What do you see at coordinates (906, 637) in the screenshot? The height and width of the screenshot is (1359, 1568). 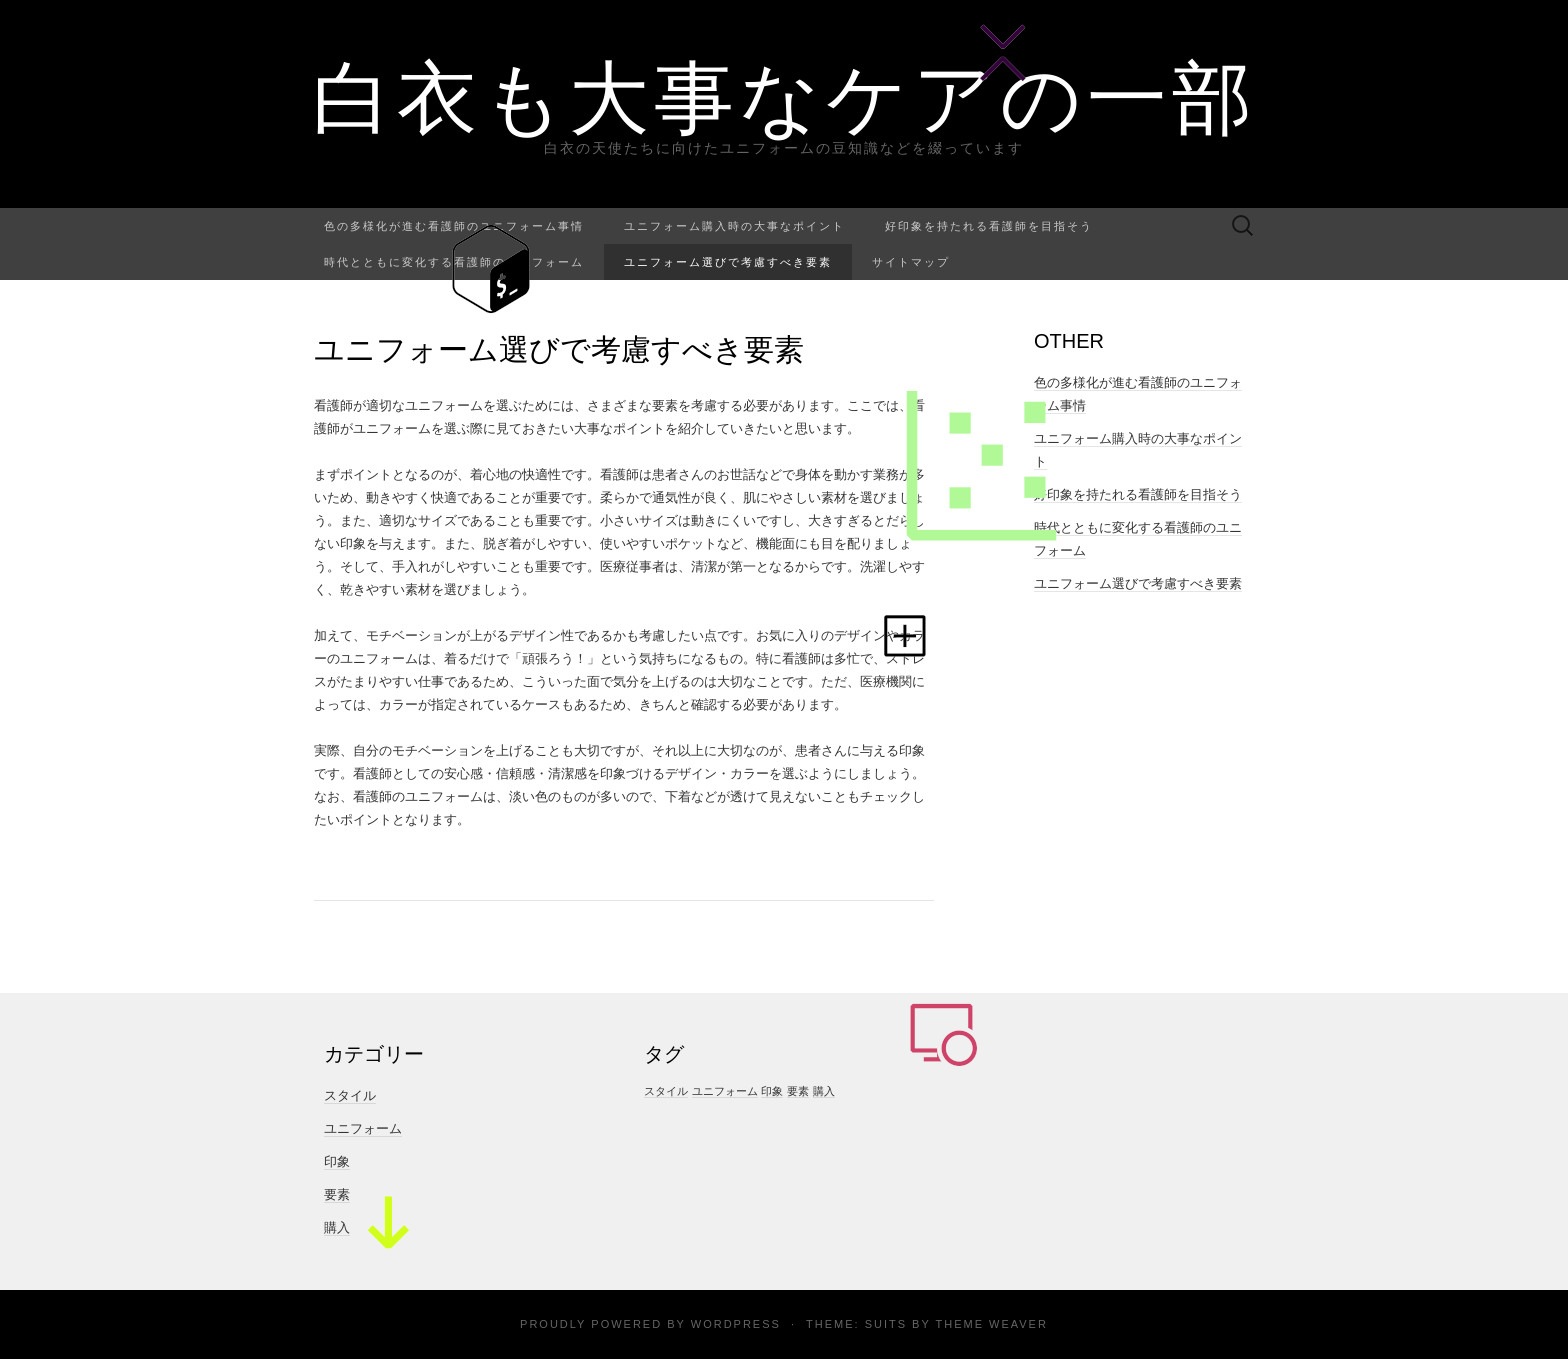 I see `add a new file or item` at bounding box center [906, 637].